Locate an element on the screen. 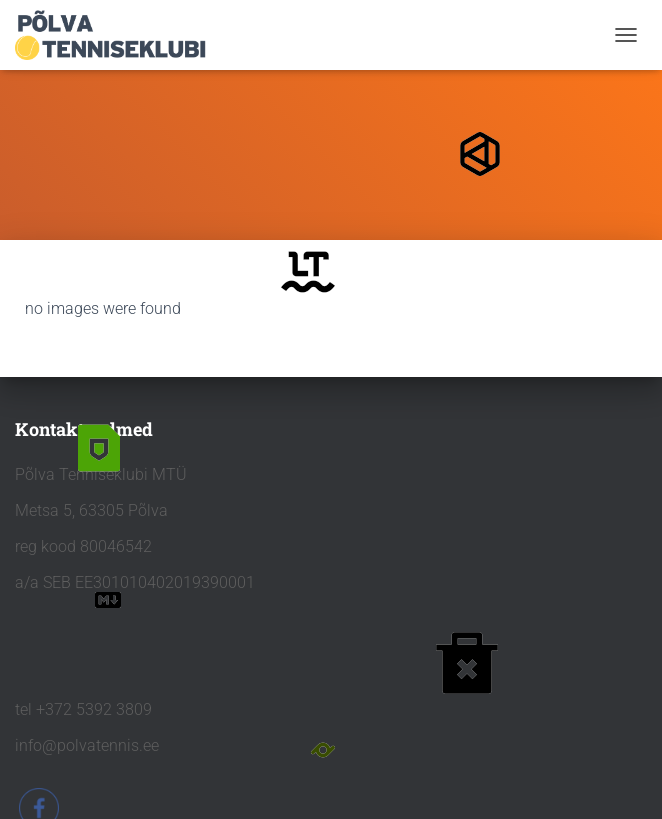 The width and height of the screenshot is (662, 819). pdm python package manager logo is located at coordinates (480, 154).